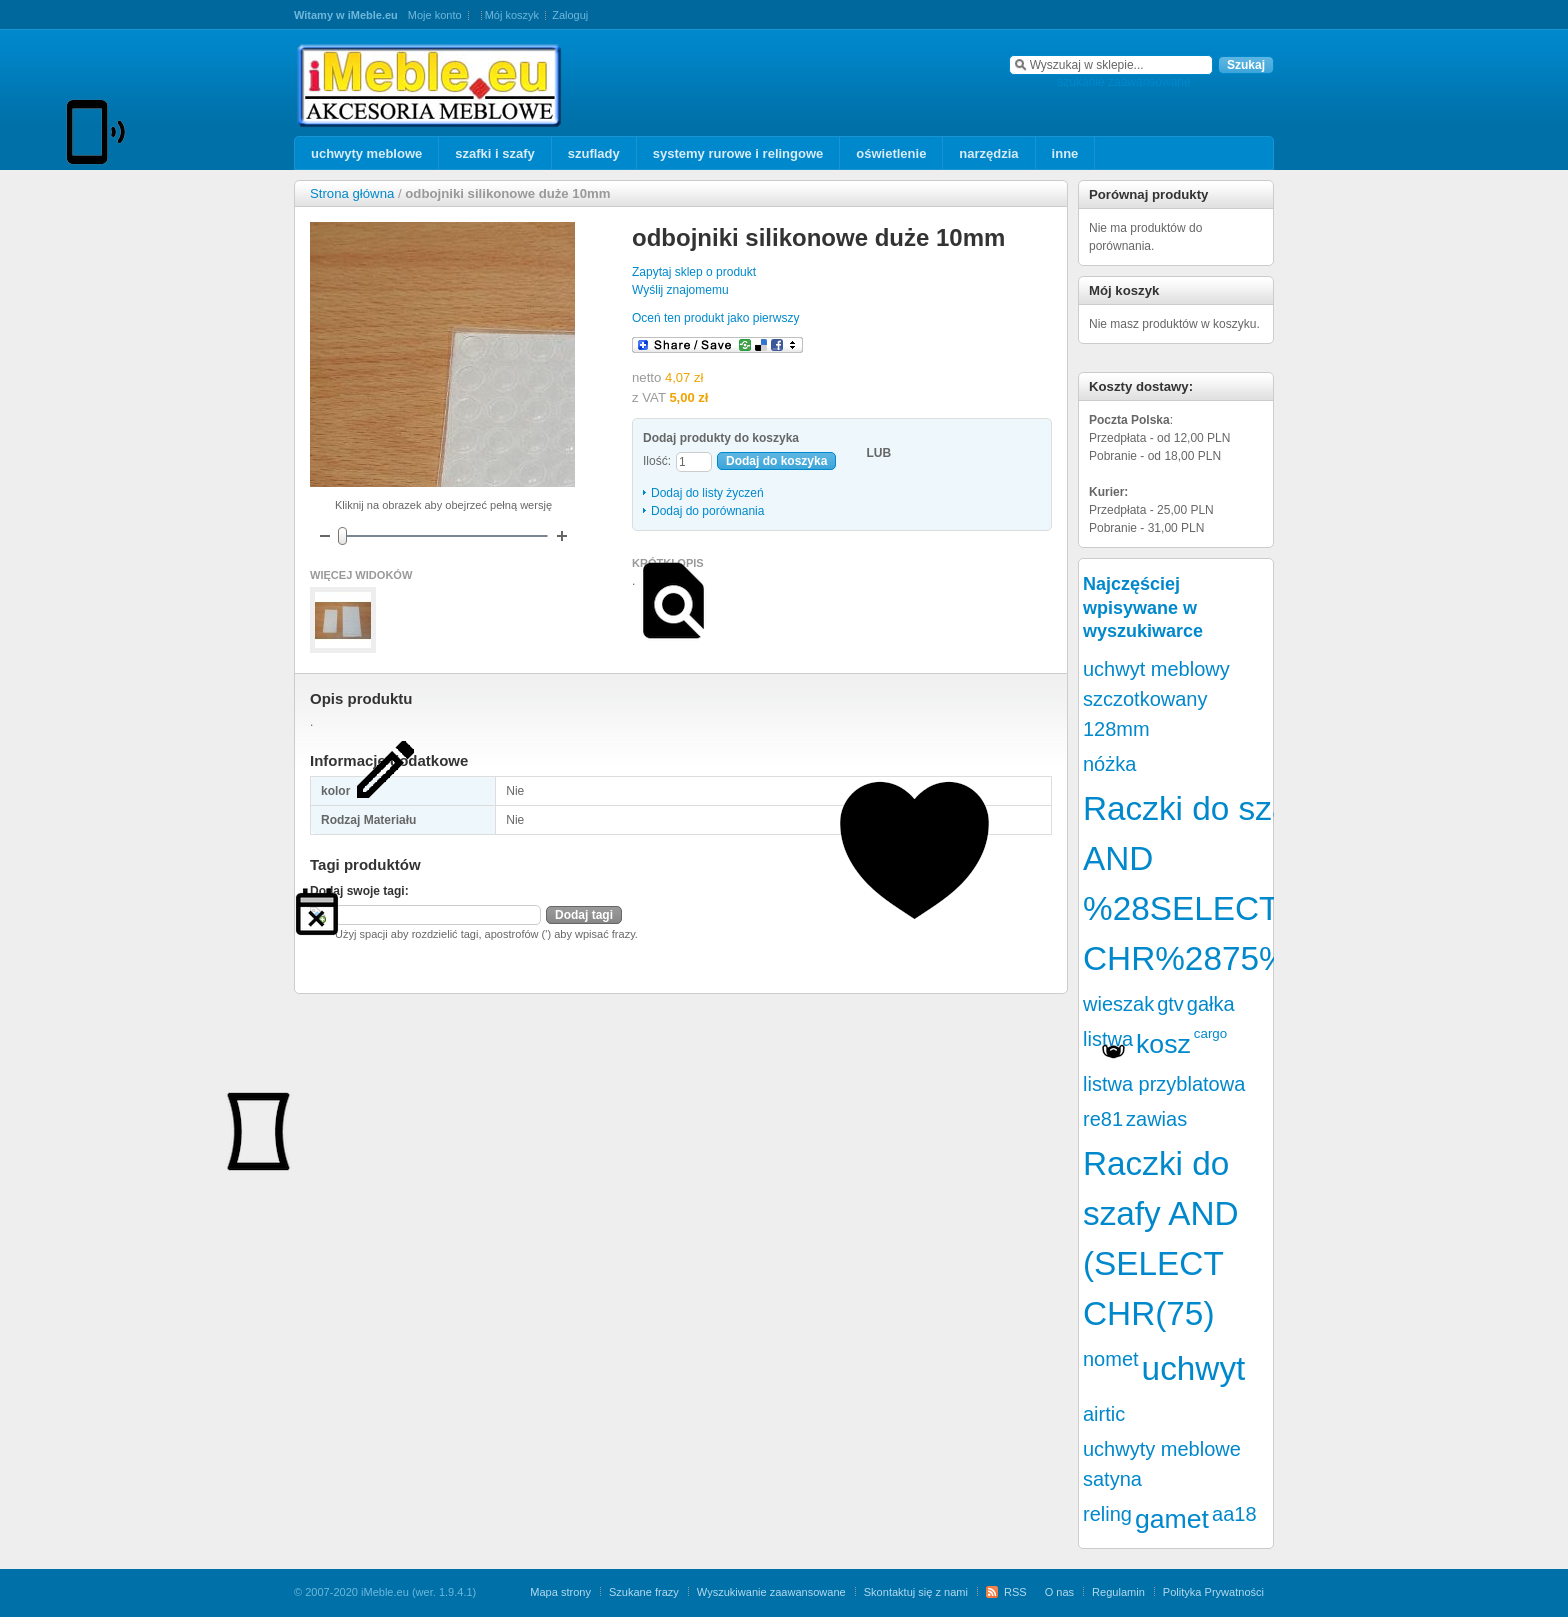  I want to click on indicates mask required or health safety guidelines, so click(1113, 1051).